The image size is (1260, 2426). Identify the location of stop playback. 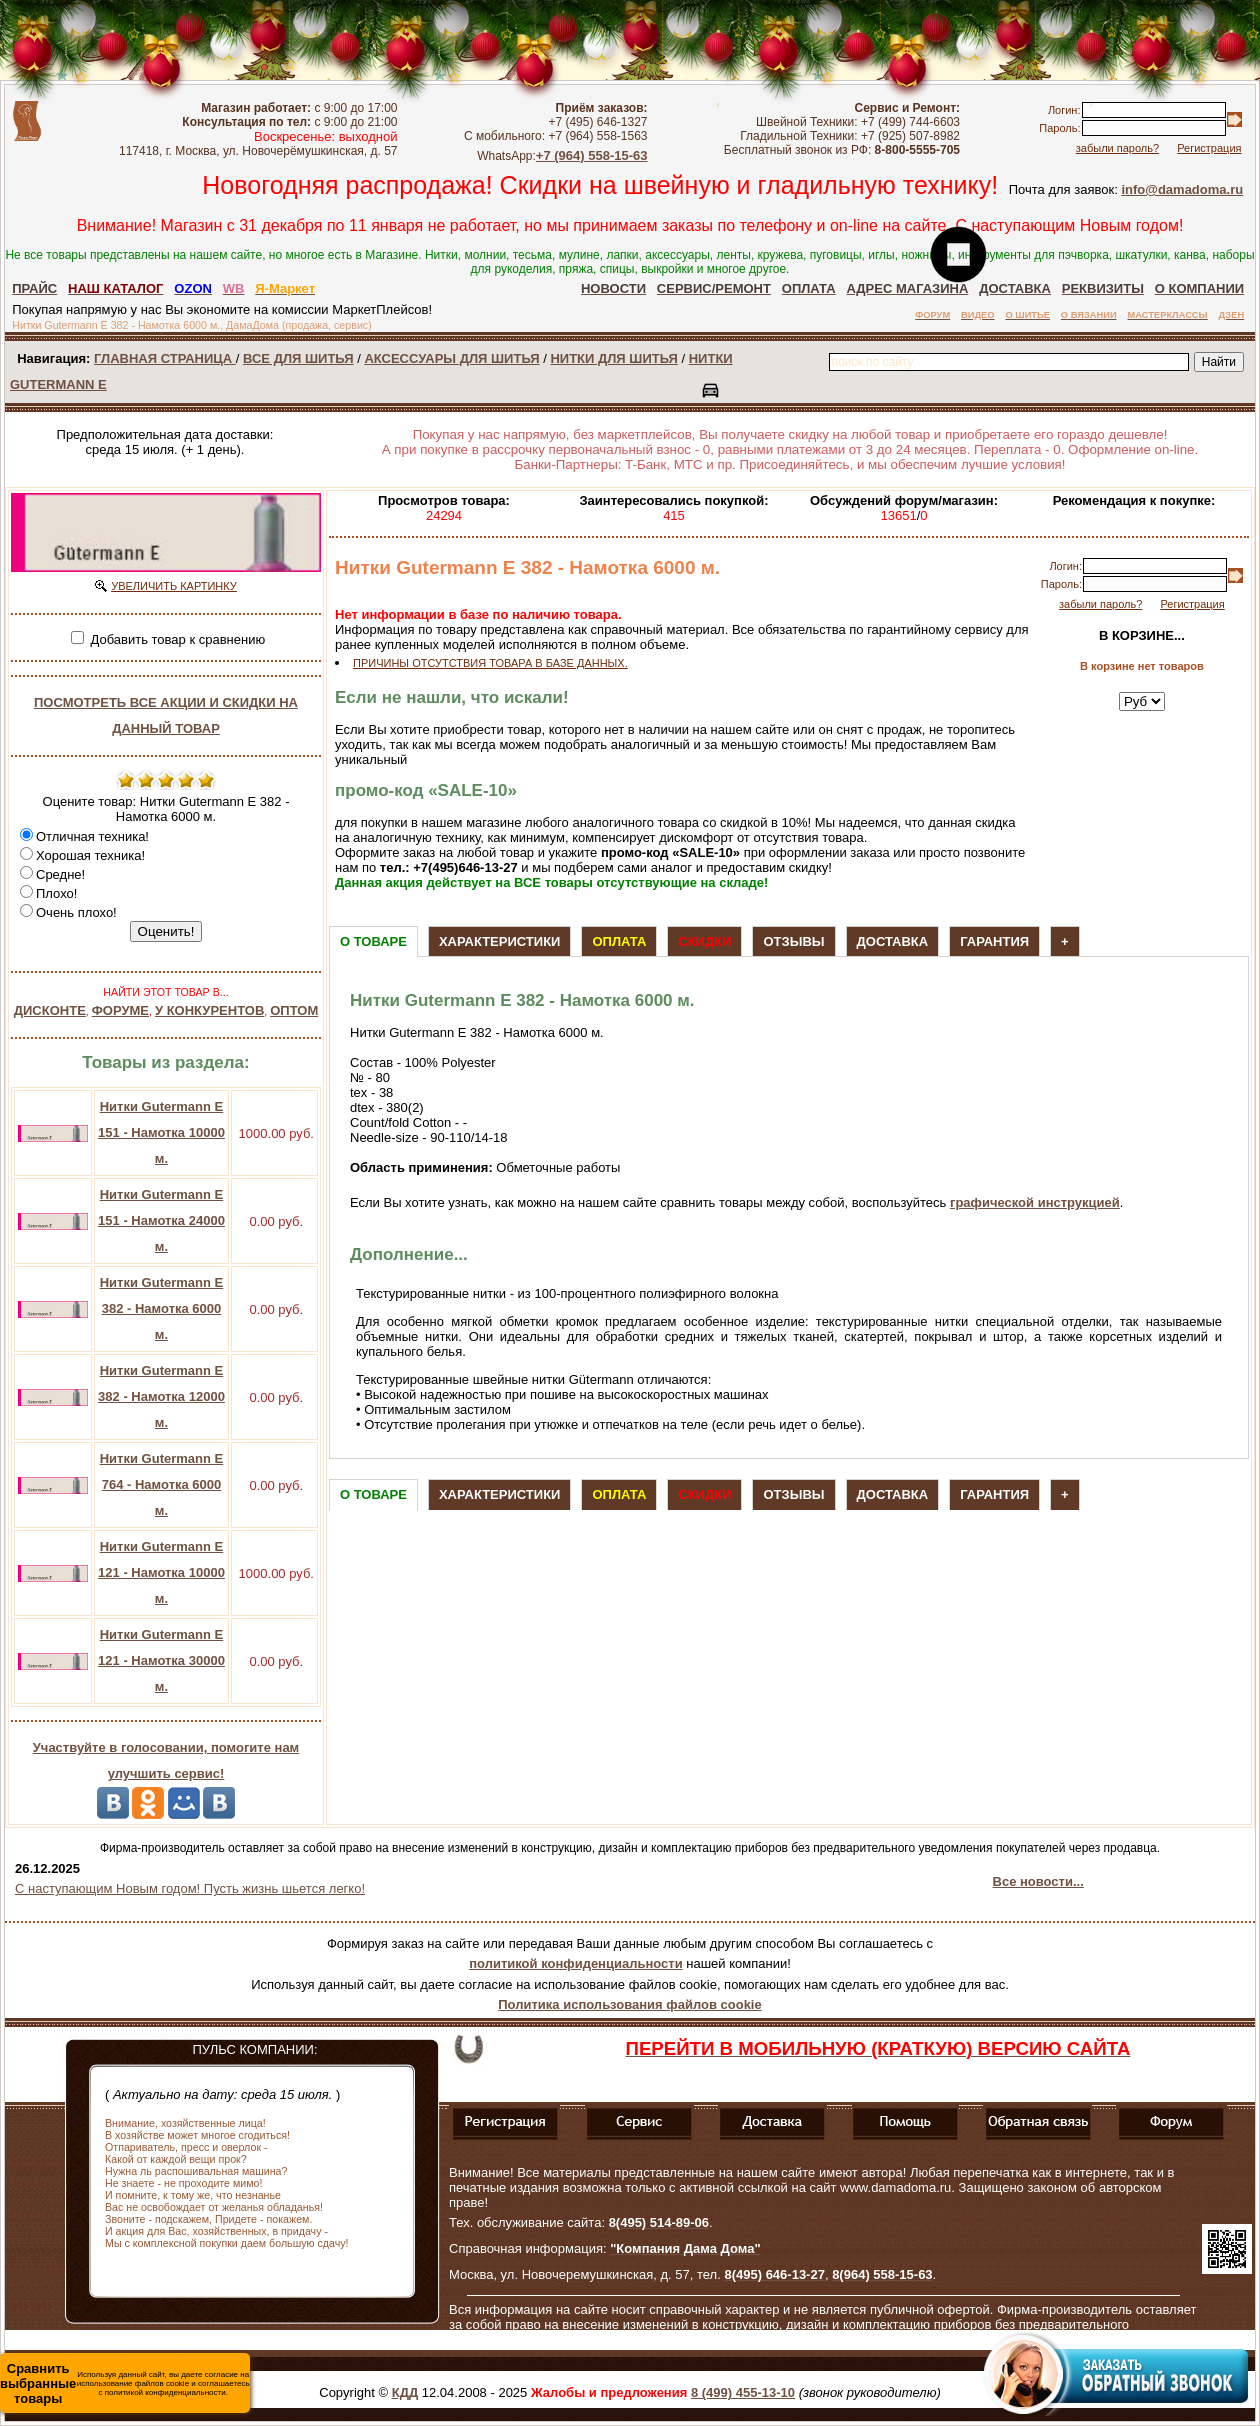
(958, 254).